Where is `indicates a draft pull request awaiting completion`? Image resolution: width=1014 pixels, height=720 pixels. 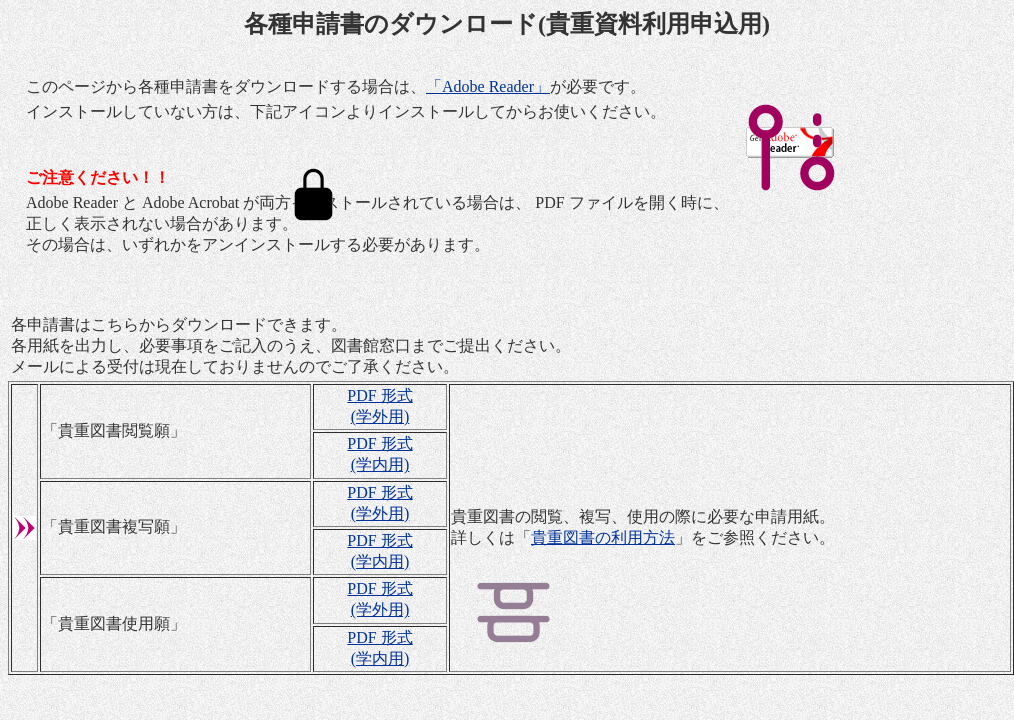
indicates a draft pull request awaiting completion is located at coordinates (791, 147).